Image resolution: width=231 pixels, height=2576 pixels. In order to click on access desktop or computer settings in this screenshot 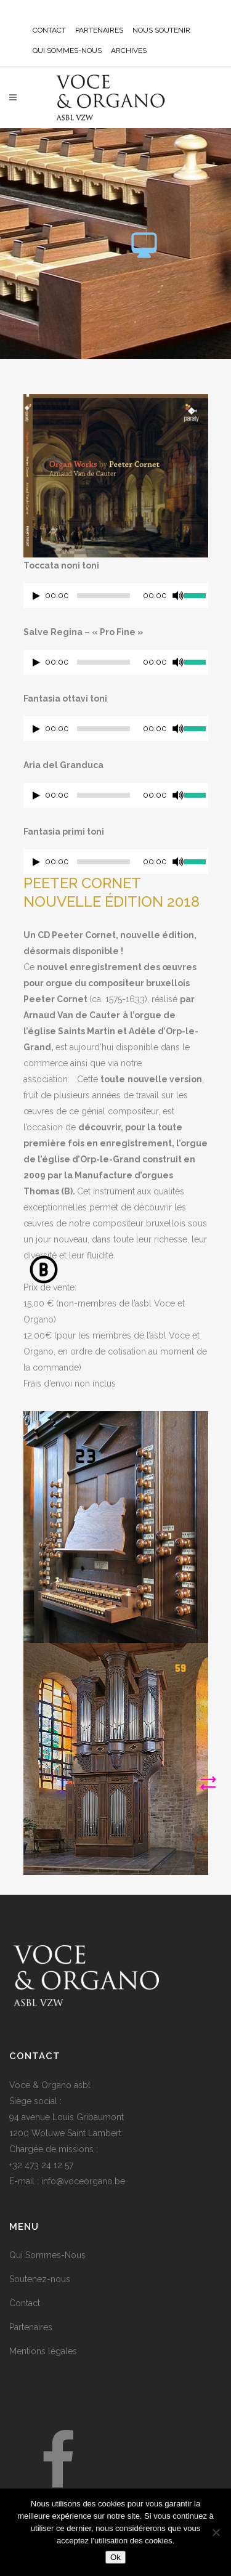, I will do `click(144, 245)`.